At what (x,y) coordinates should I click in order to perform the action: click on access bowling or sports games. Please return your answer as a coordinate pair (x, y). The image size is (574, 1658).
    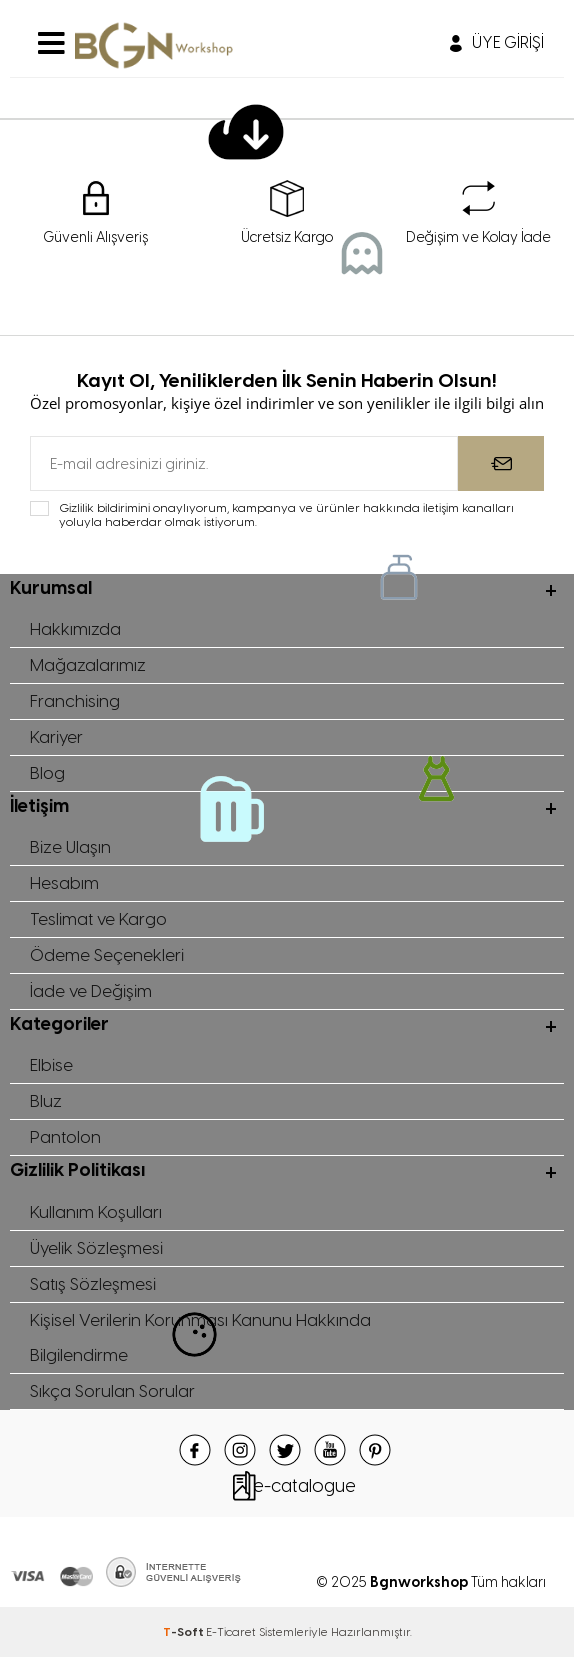
    Looking at the image, I should click on (194, 1334).